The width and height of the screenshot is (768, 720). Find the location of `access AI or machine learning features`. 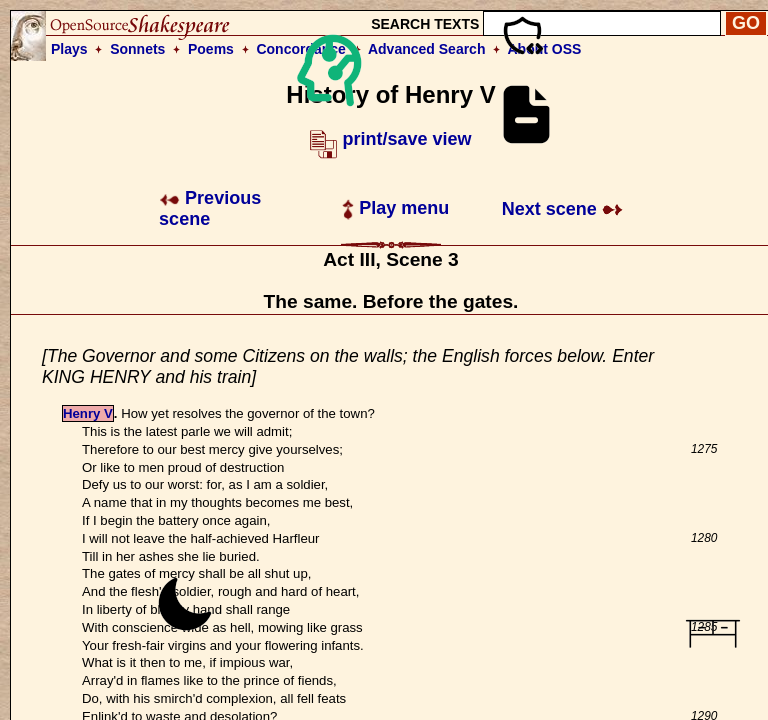

access AI or machine learning features is located at coordinates (330, 70).